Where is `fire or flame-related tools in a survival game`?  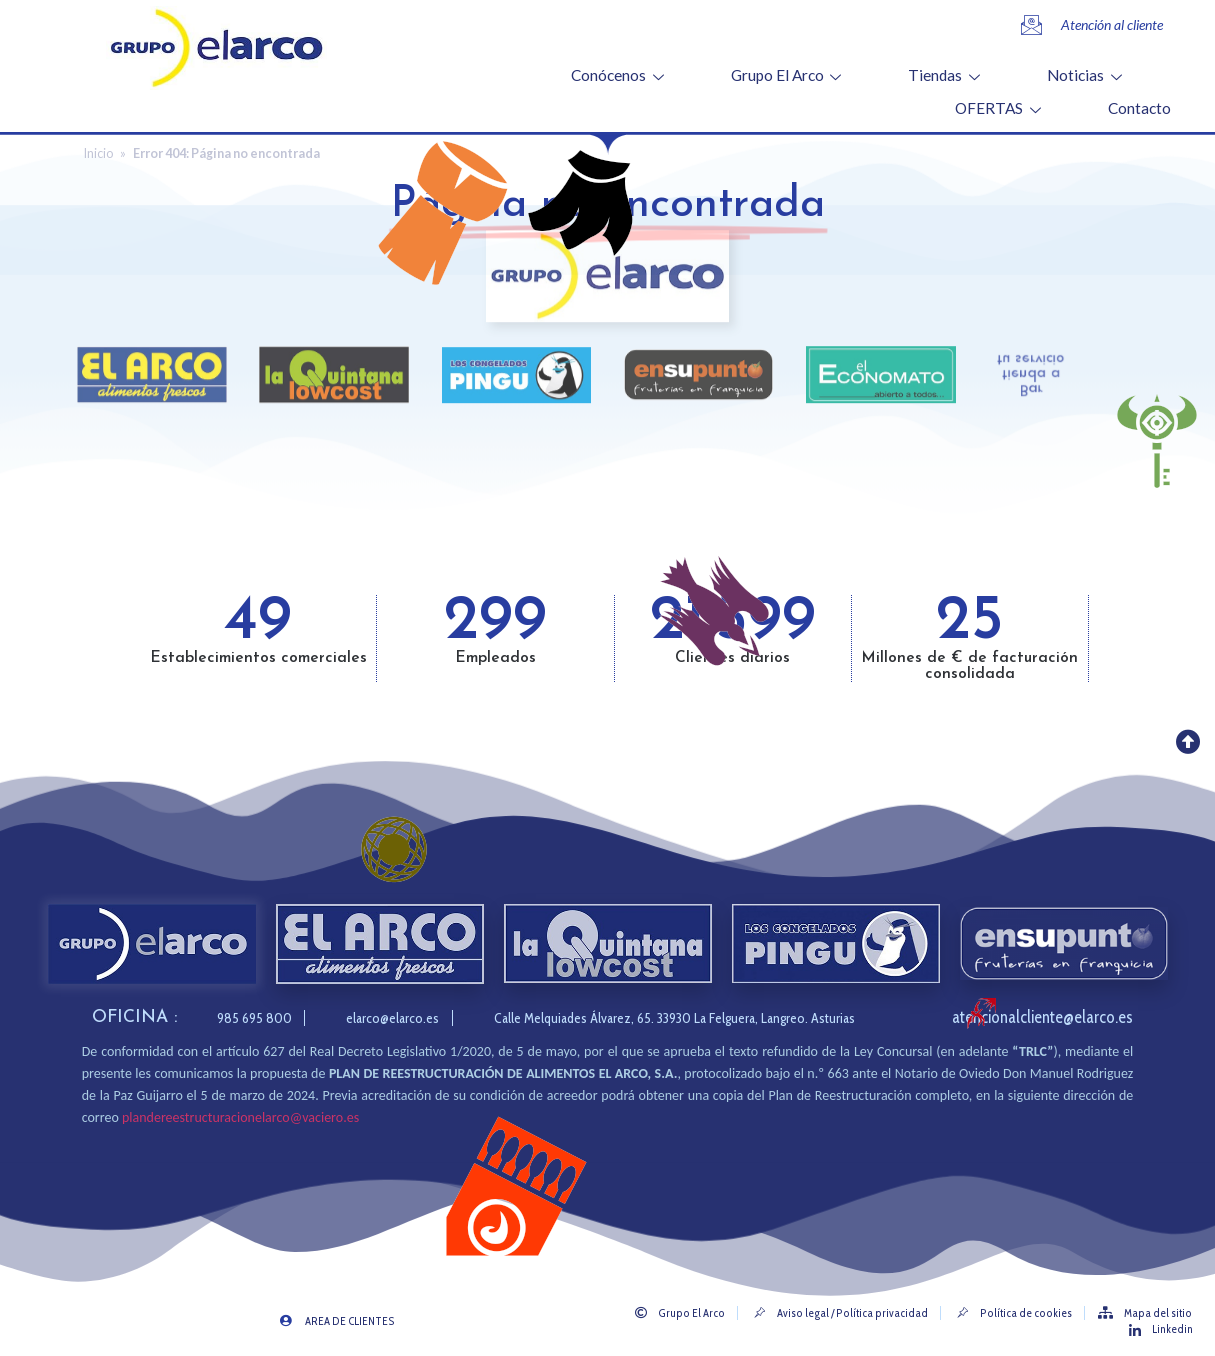
fire or flame-related tools in a survival game is located at coordinates (517, 1185).